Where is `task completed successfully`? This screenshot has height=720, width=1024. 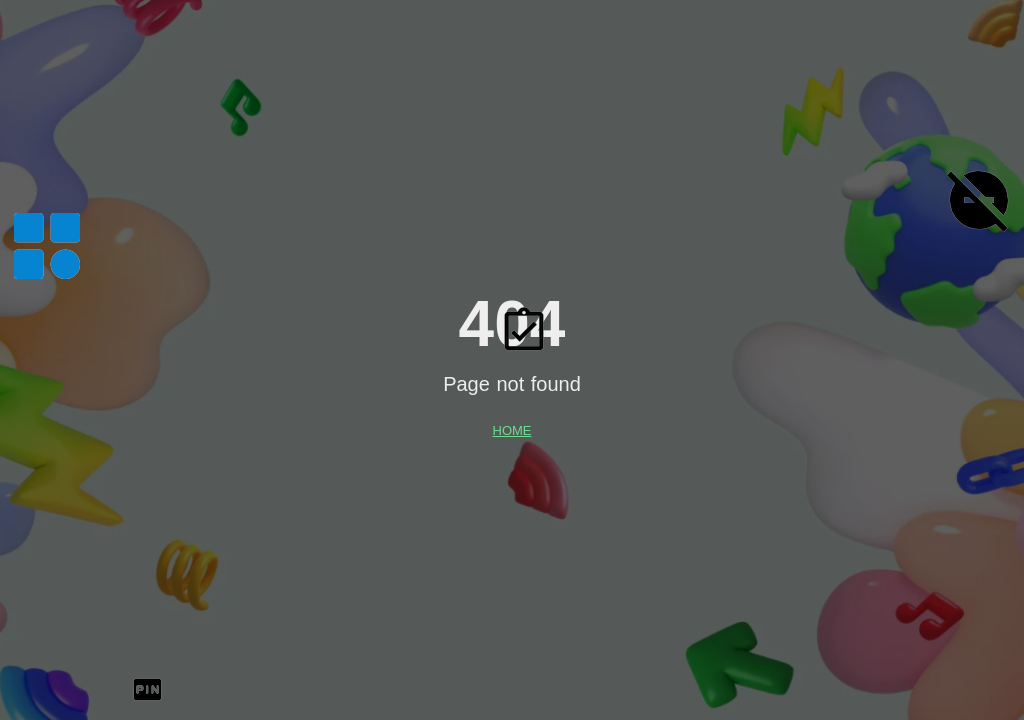 task completed successfully is located at coordinates (524, 331).